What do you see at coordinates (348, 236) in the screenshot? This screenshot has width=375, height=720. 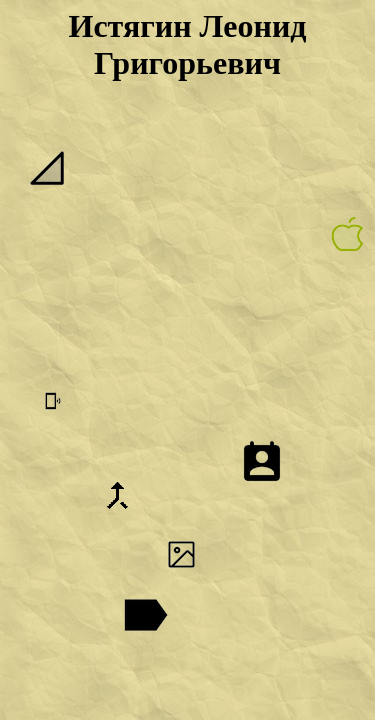 I see `apple company logo or branding element` at bounding box center [348, 236].